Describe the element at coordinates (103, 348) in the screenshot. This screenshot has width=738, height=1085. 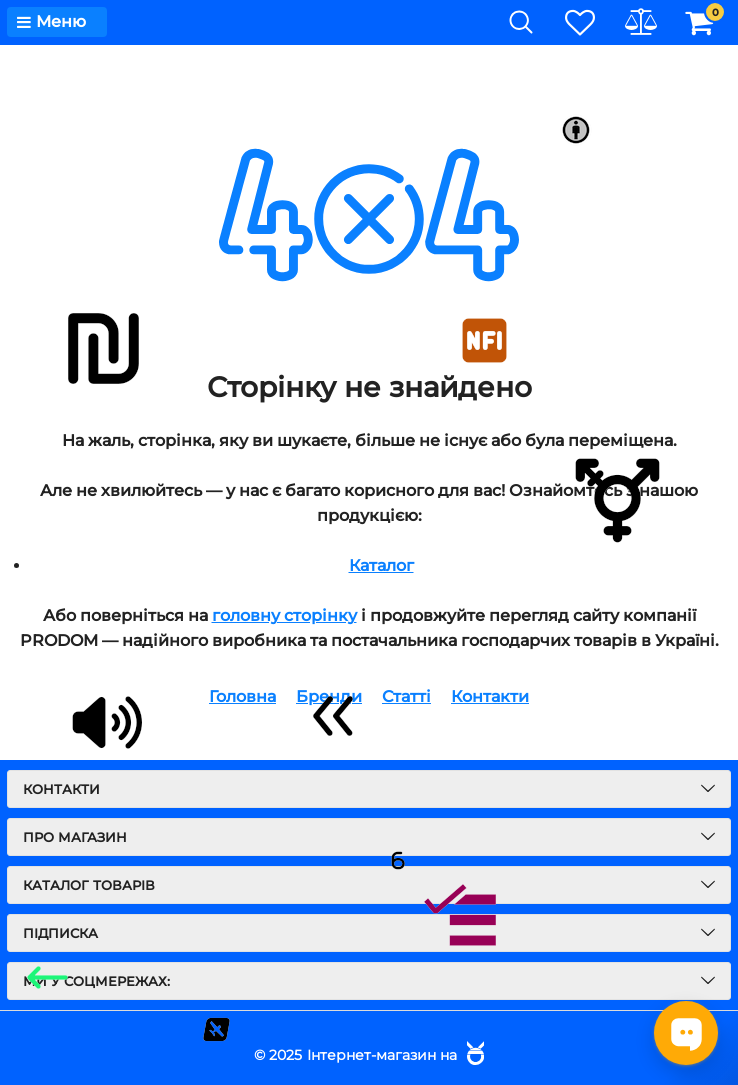
I see `indicates Israeli shekel currency` at that location.